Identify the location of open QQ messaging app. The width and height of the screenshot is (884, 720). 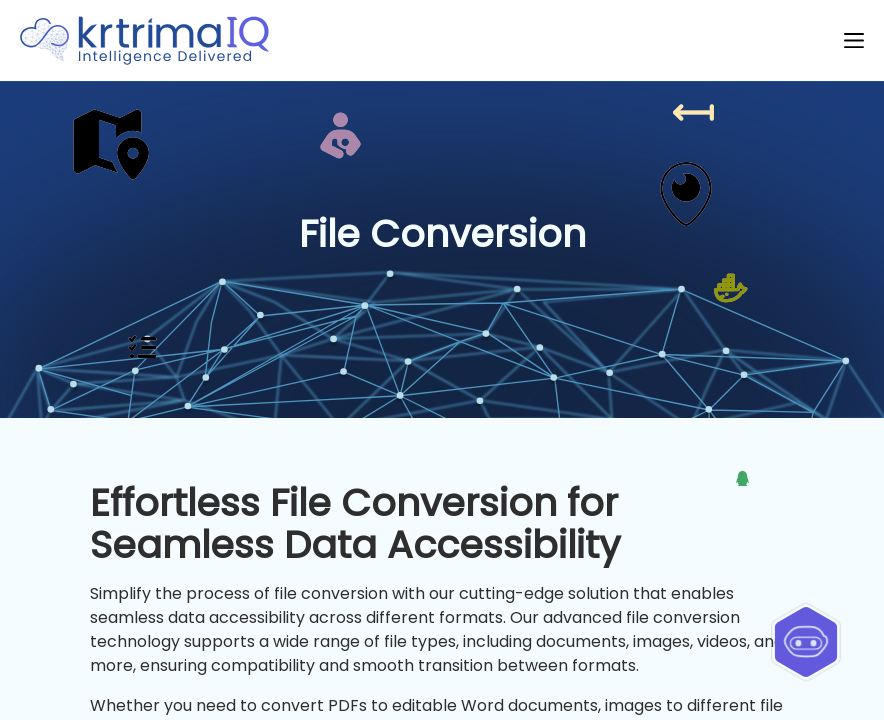
(742, 478).